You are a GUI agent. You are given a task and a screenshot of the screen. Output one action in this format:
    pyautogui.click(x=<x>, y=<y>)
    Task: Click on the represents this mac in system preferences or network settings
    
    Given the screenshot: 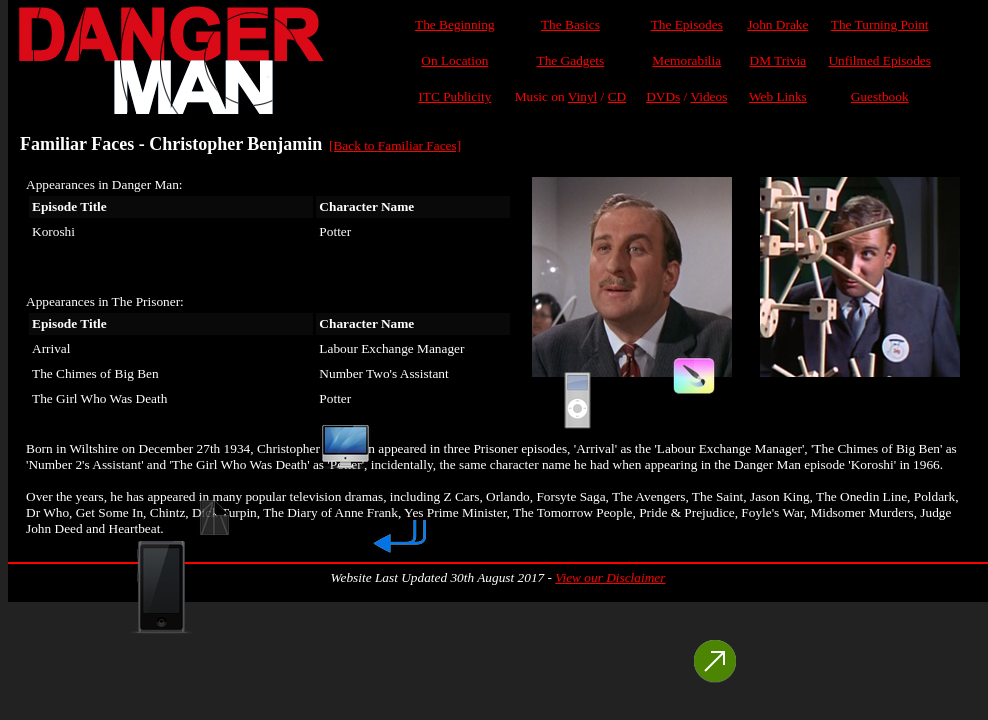 What is the action you would take?
    pyautogui.click(x=345, y=441)
    